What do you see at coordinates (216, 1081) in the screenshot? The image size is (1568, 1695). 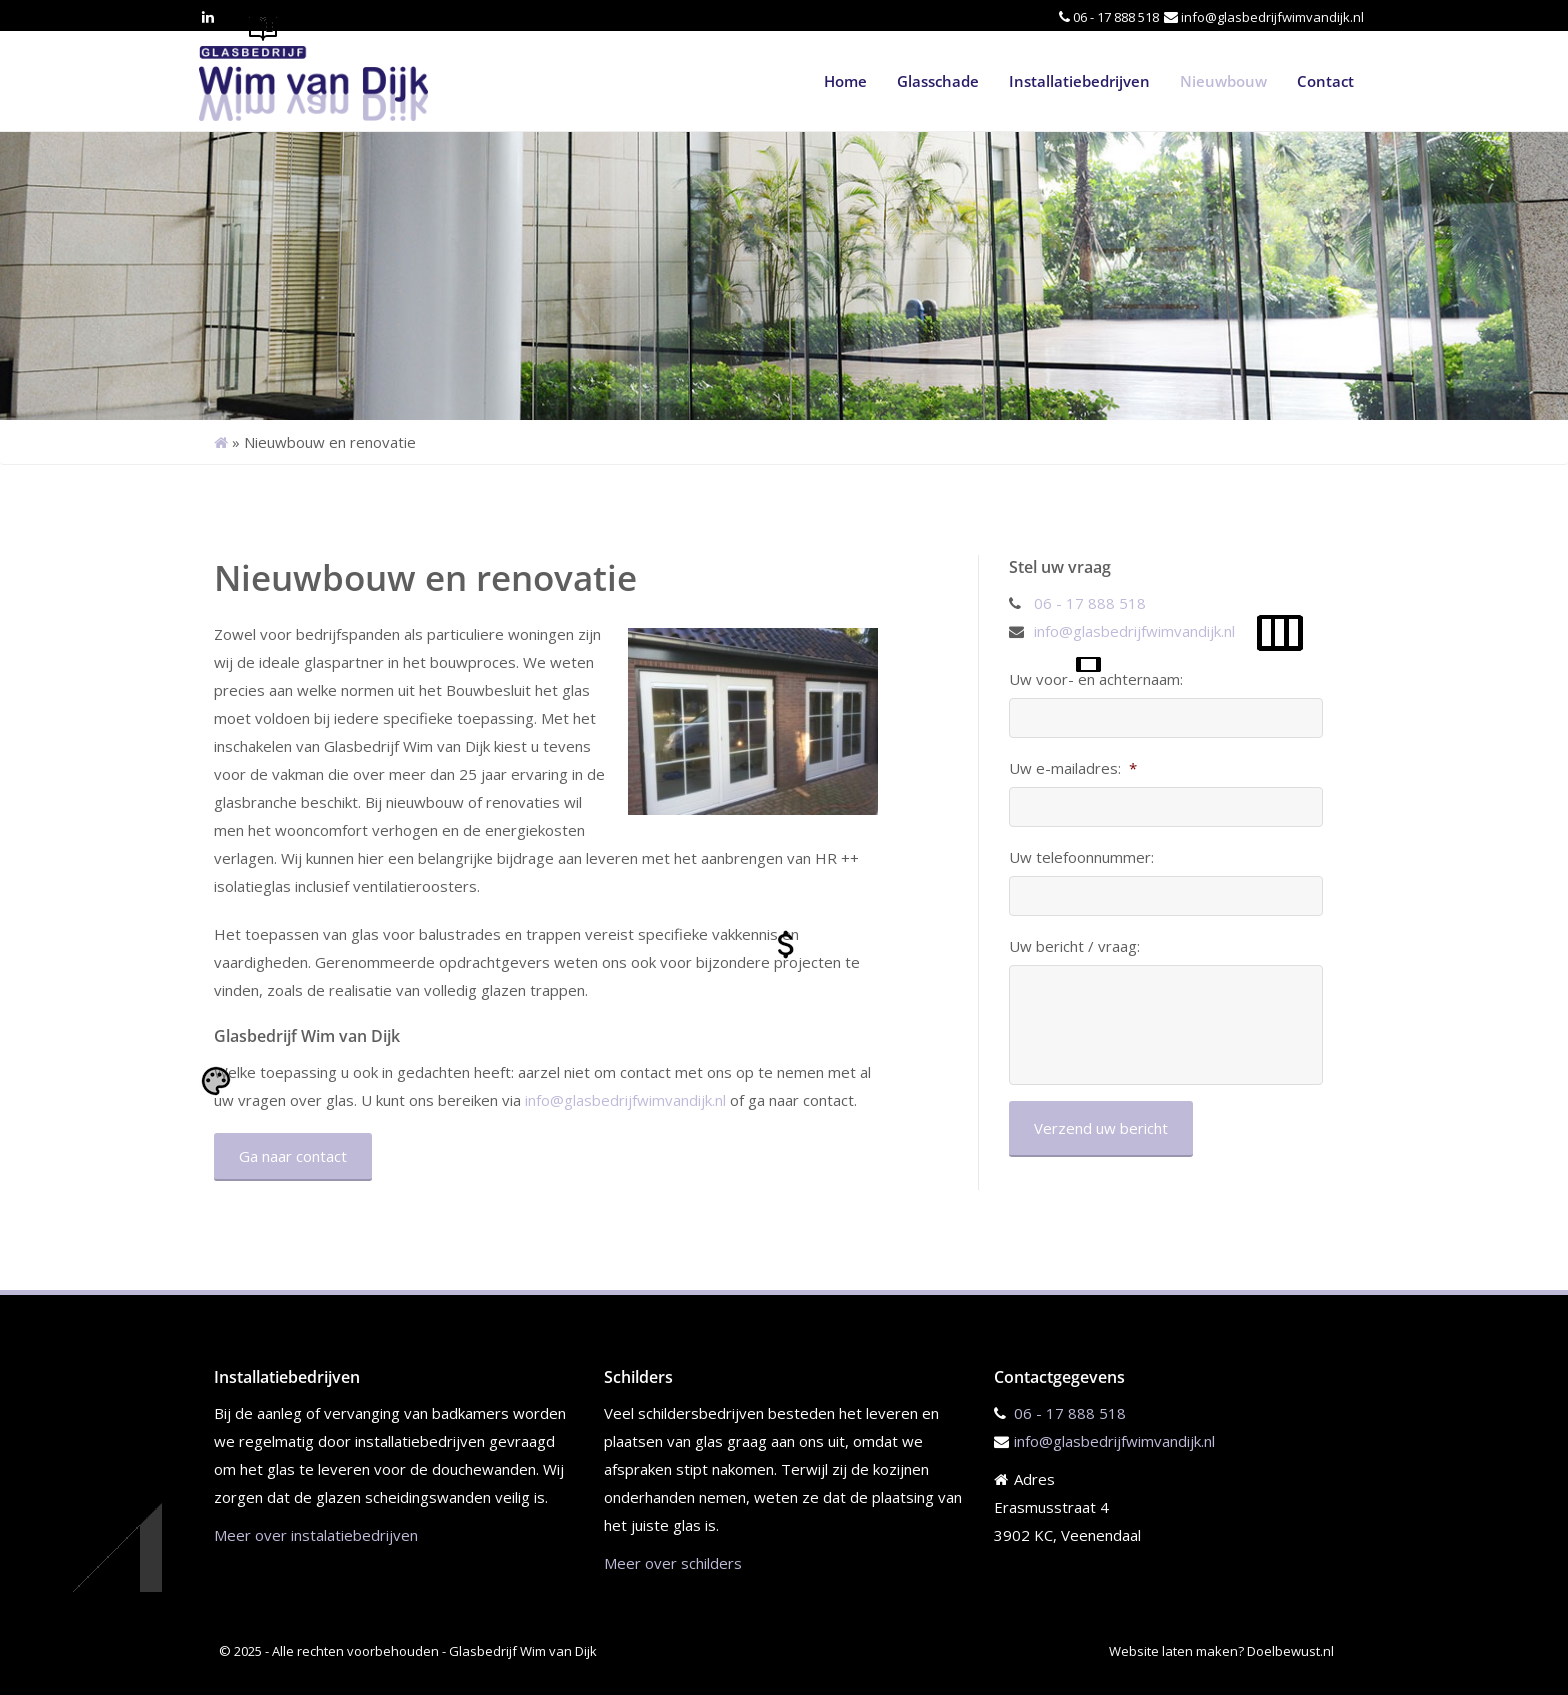 I see `open color picker or theme options` at bounding box center [216, 1081].